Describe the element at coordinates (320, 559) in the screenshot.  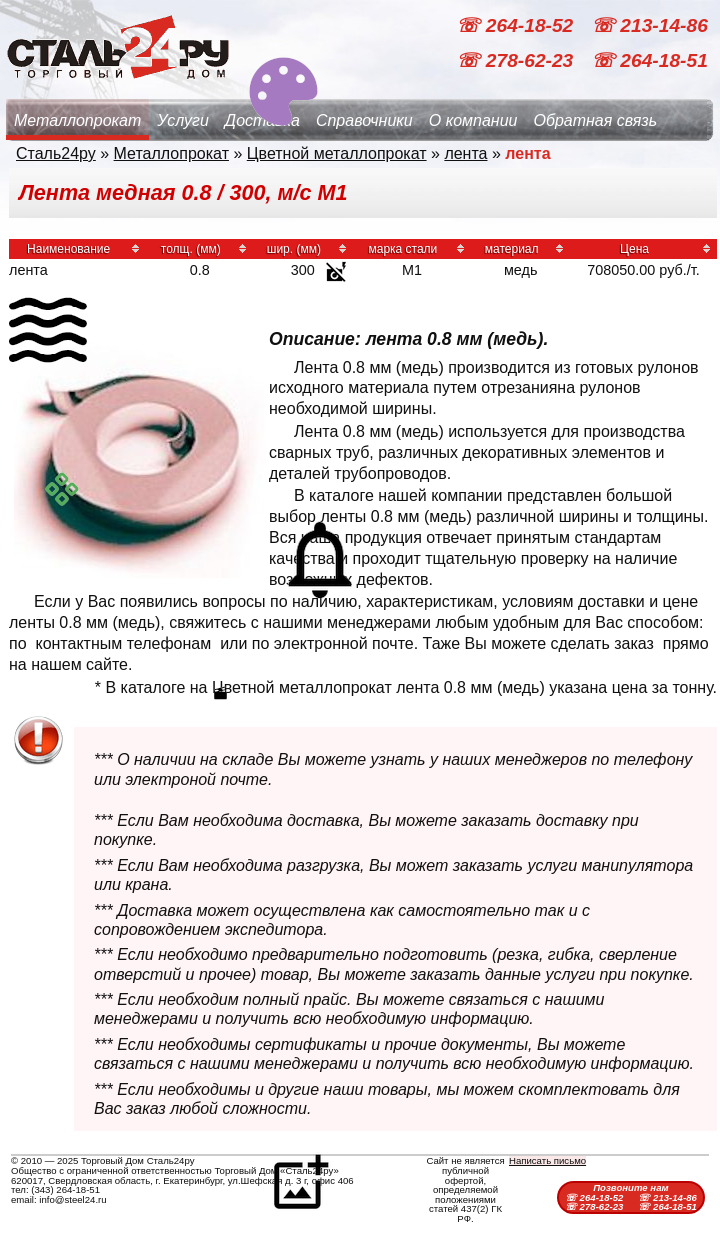
I see `view your notifications` at that location.